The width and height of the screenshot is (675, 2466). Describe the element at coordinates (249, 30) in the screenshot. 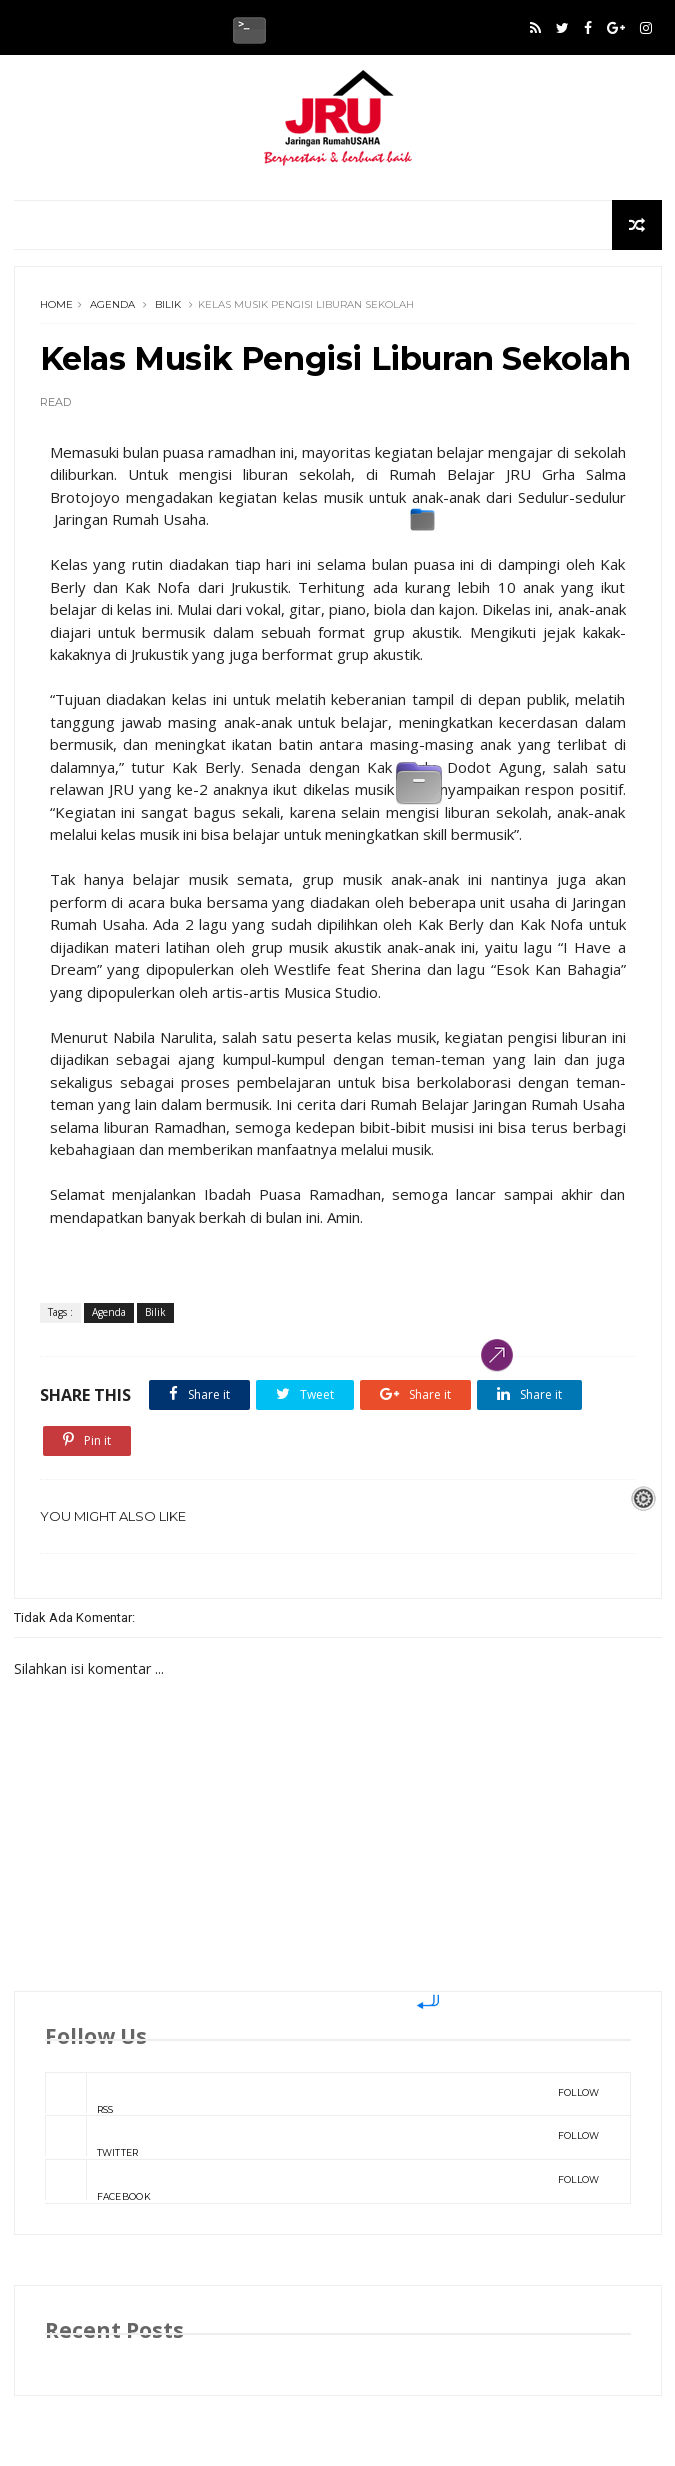

I see `open the terminal application` at that location.